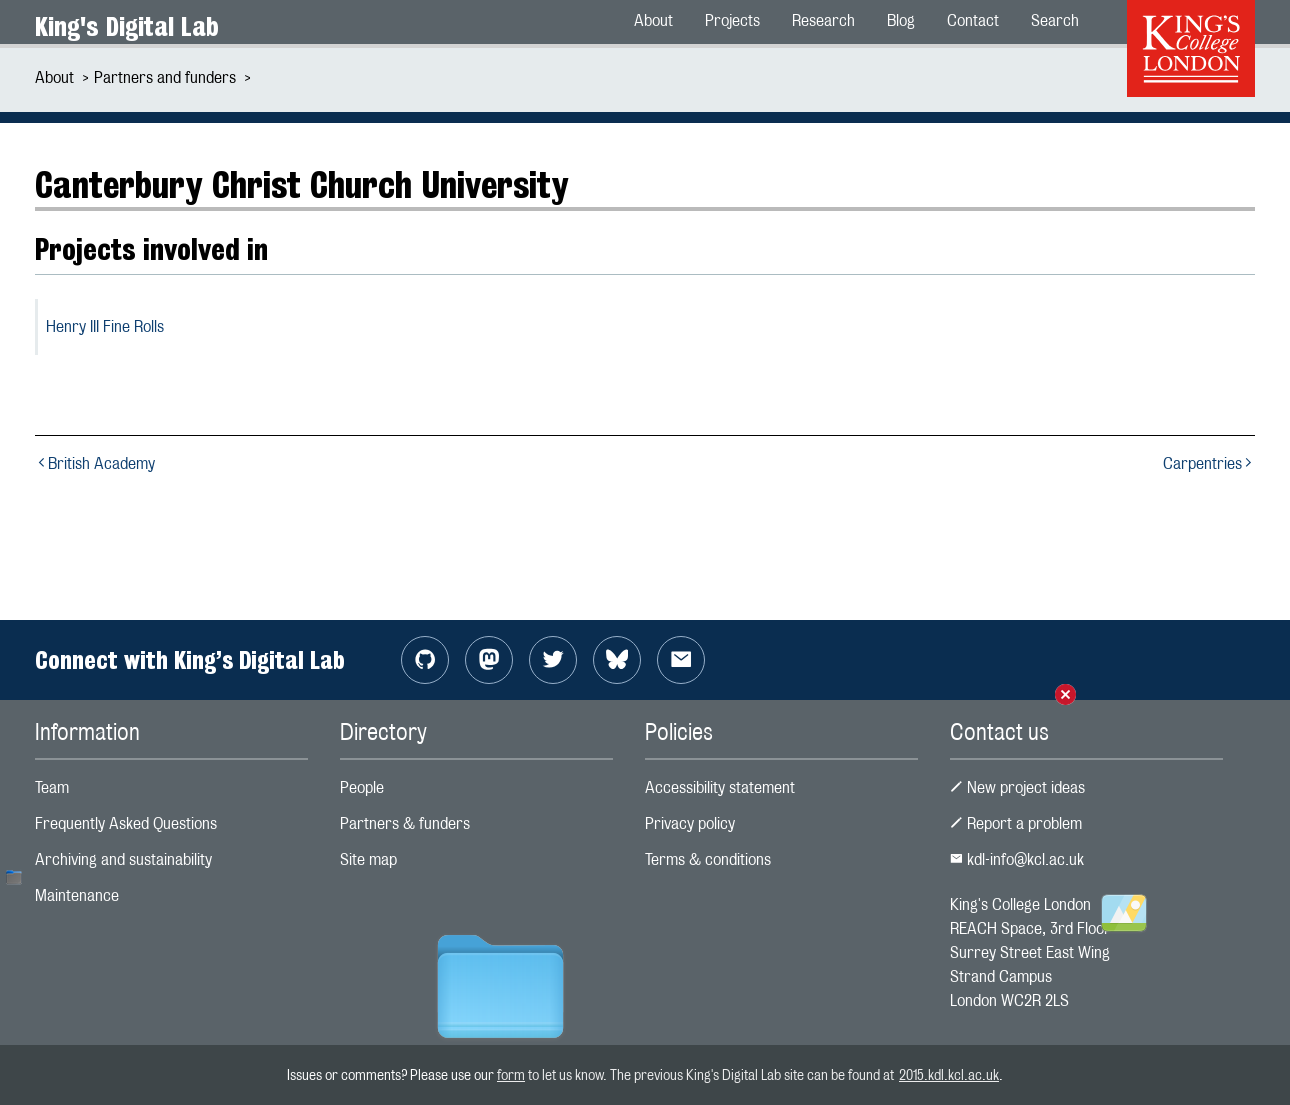 The height and width of the screenshot is (1105, 1290). I want to click on open a folder to view its contents, so click(14, 877).